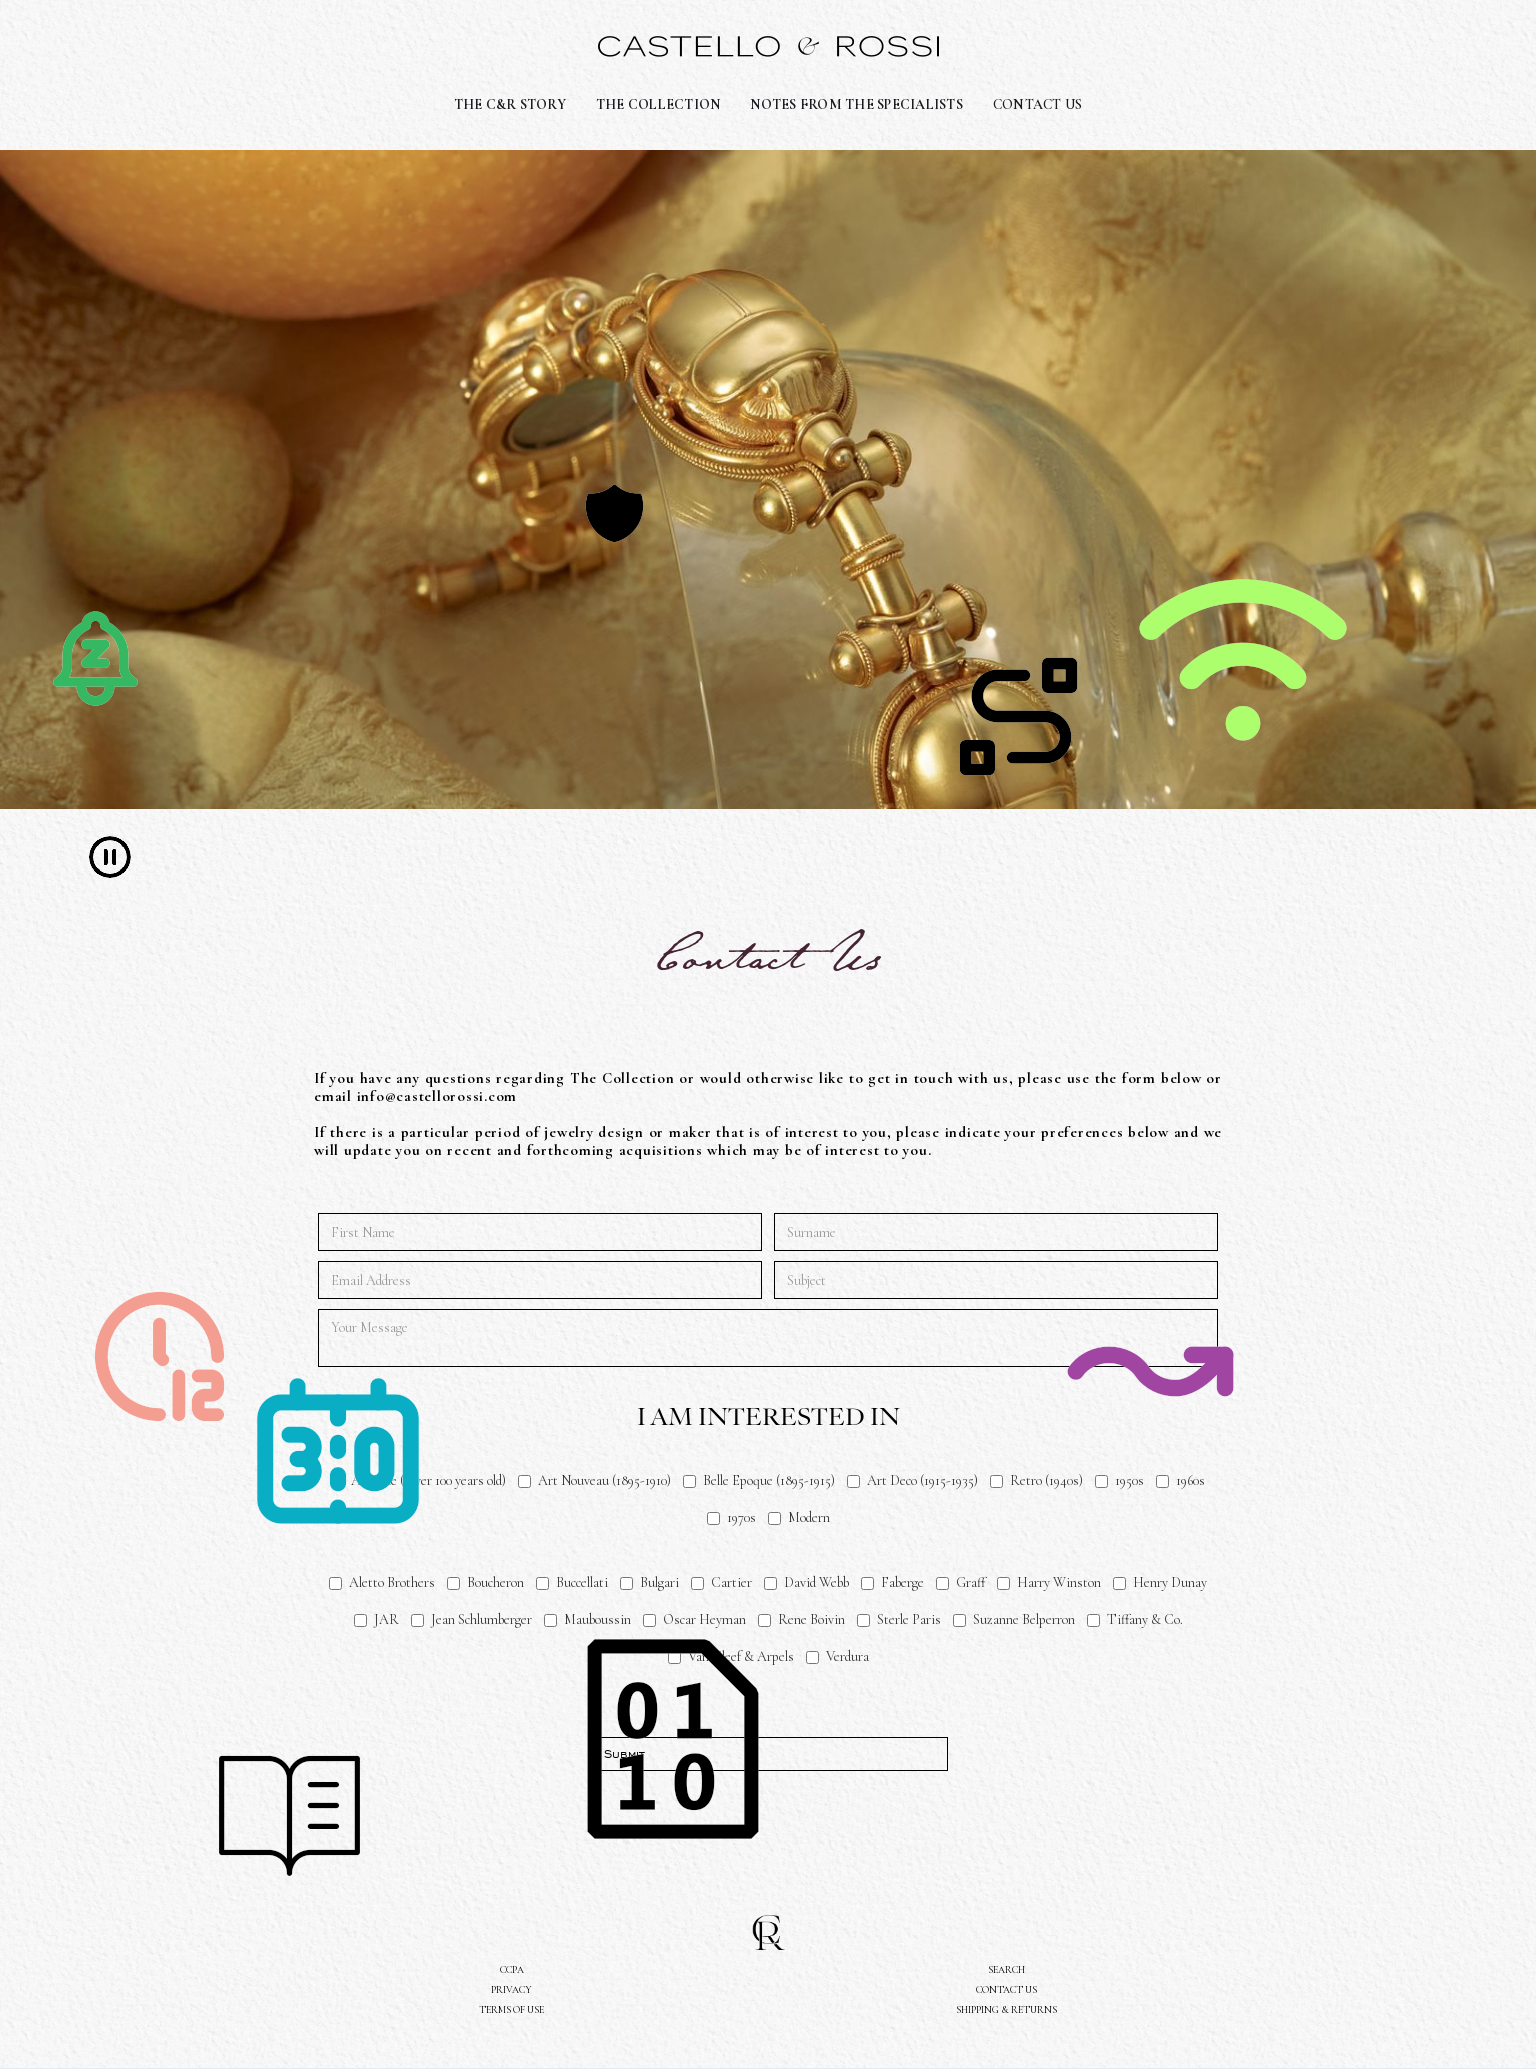 The height and width of the screenshot is (2069, 1536). I want to click on snooze notifications, so click(95, 658).